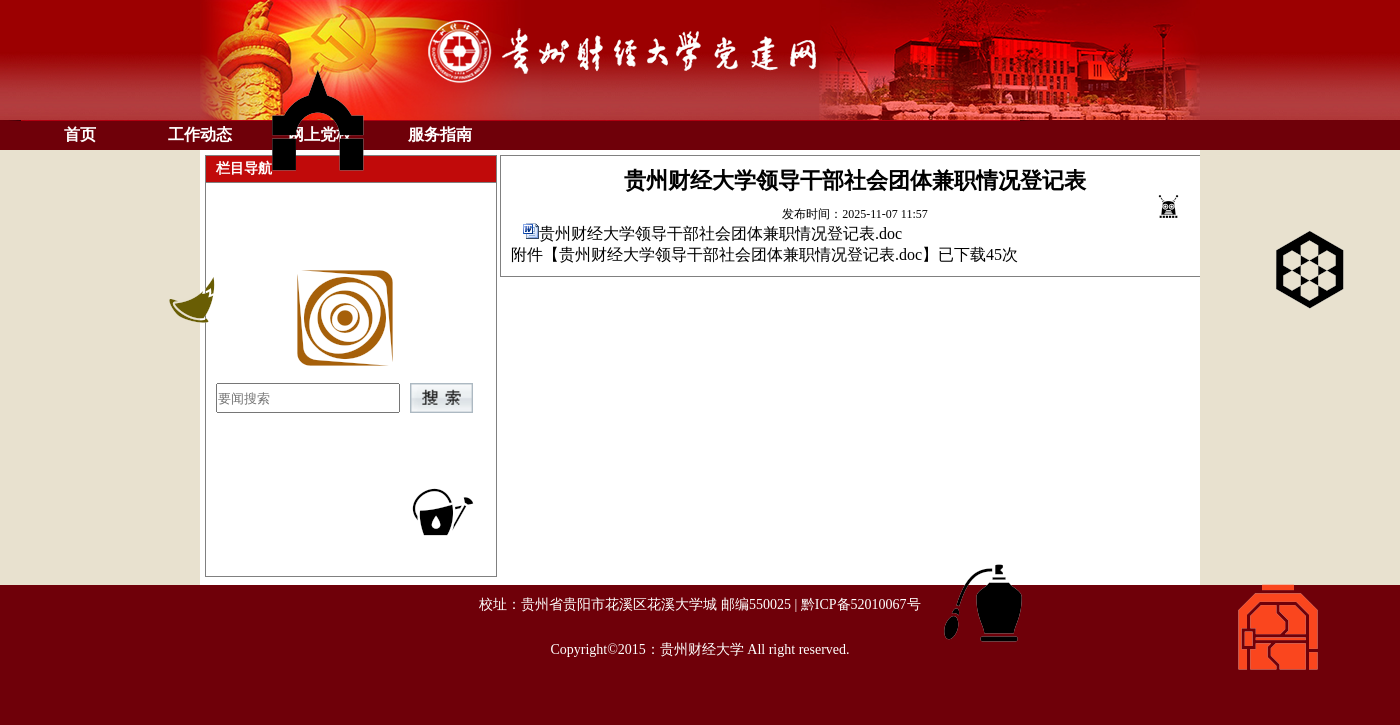 The width and height of the screenshot is (1400, 725). I want to click on access hive or colony management features, so click(1310, 269).